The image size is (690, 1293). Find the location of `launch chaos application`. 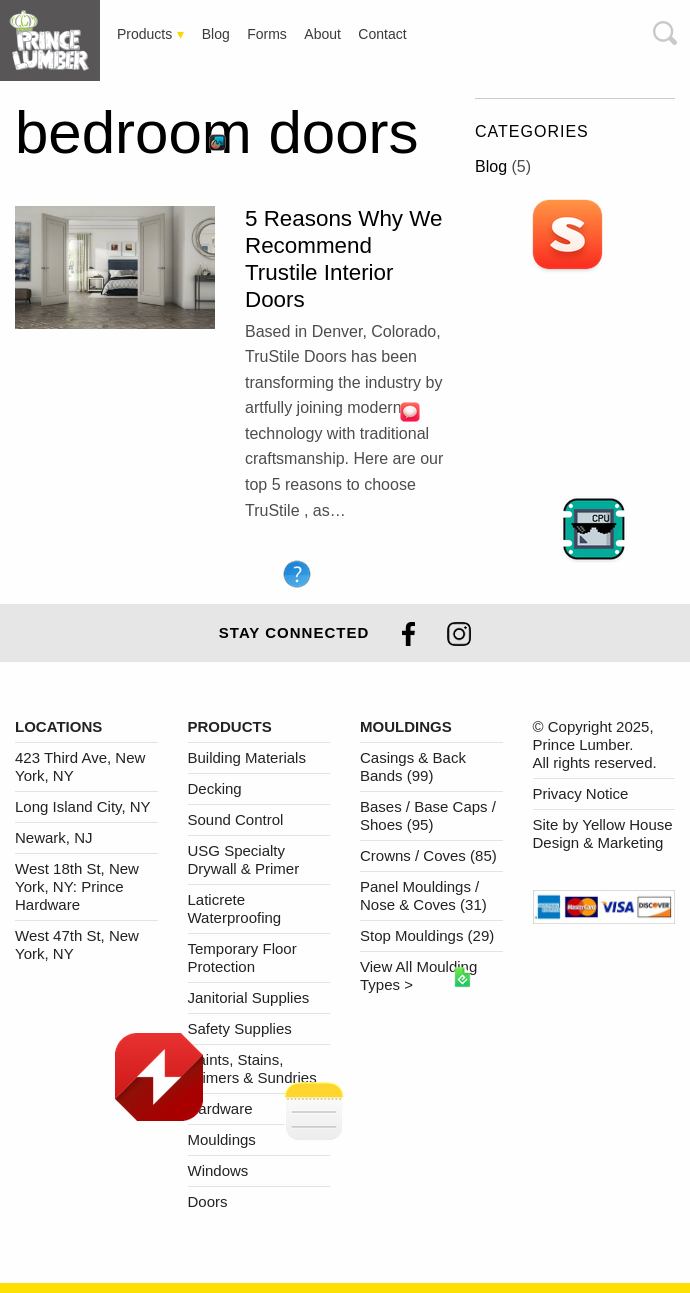

launch chaos application is located at coordinates (159, 1077).